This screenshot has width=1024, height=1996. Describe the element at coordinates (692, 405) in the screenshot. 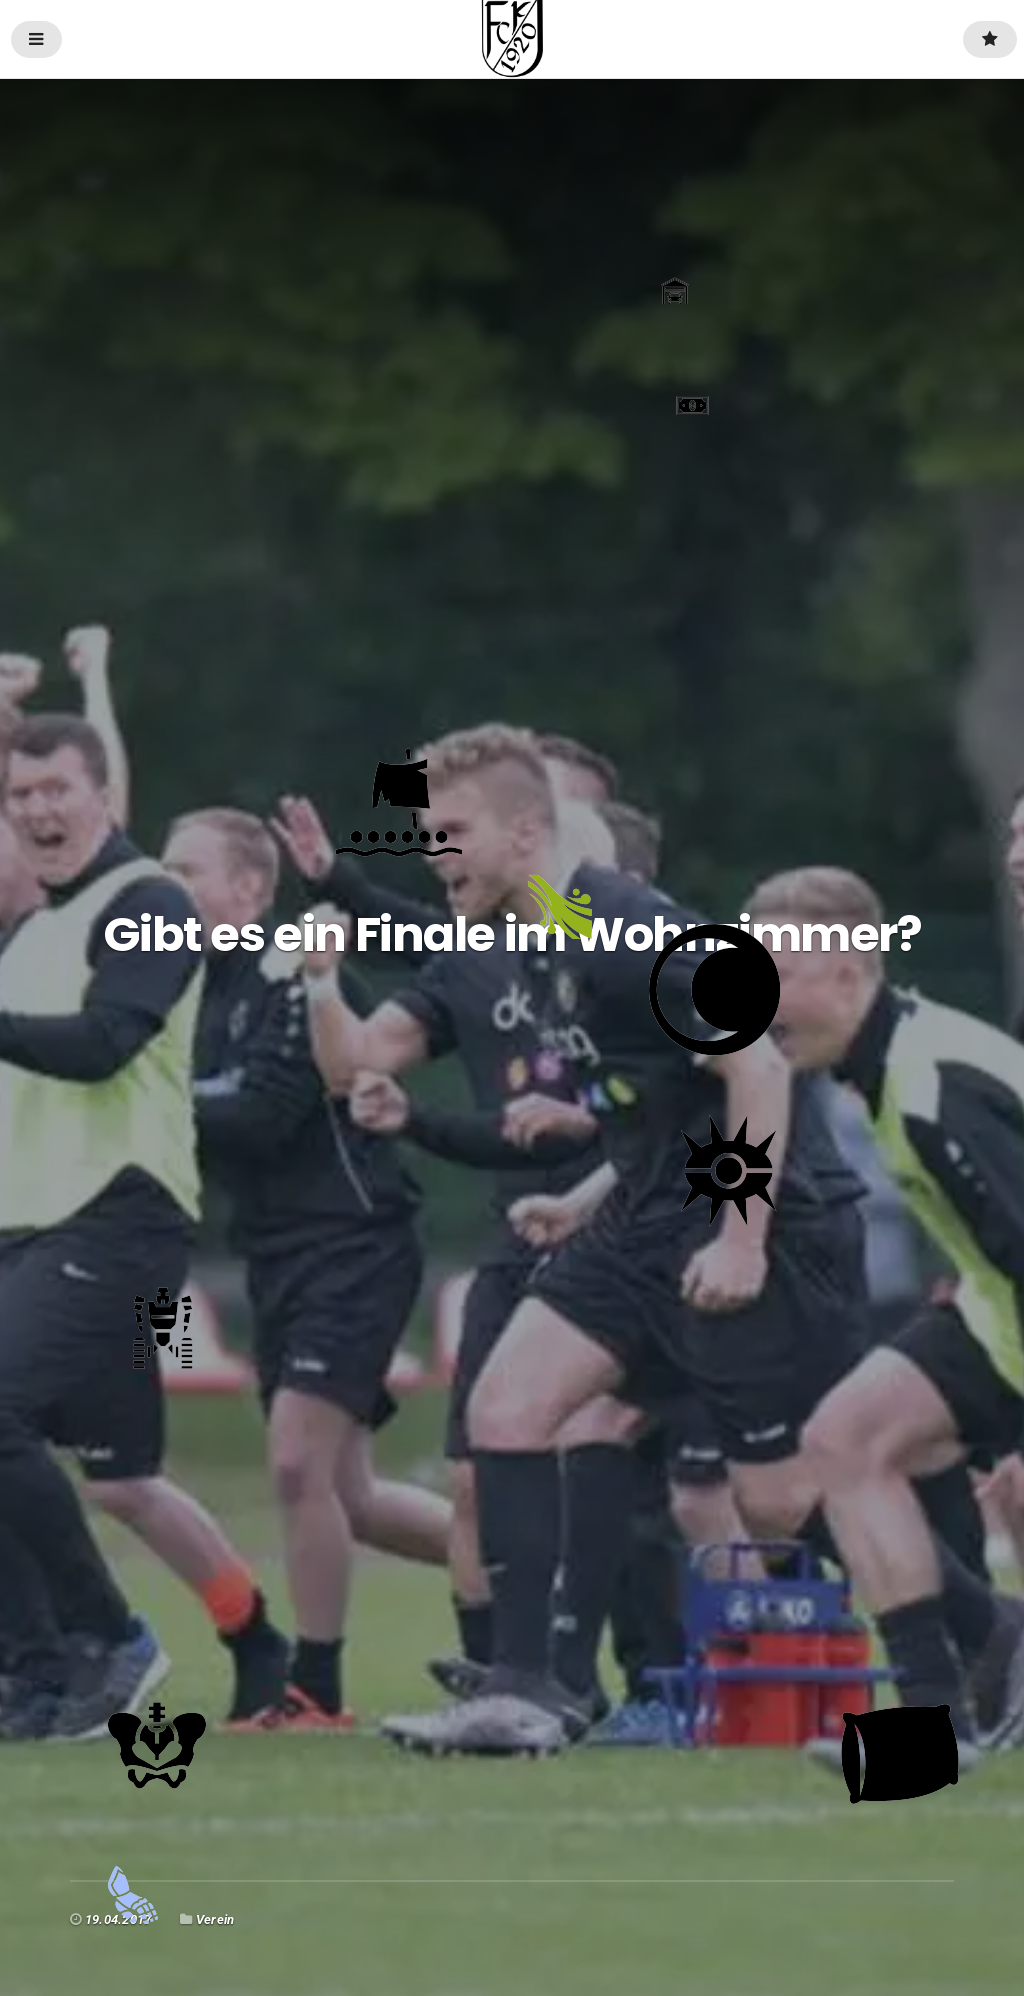

I see `view your wallet or balance` at that location.